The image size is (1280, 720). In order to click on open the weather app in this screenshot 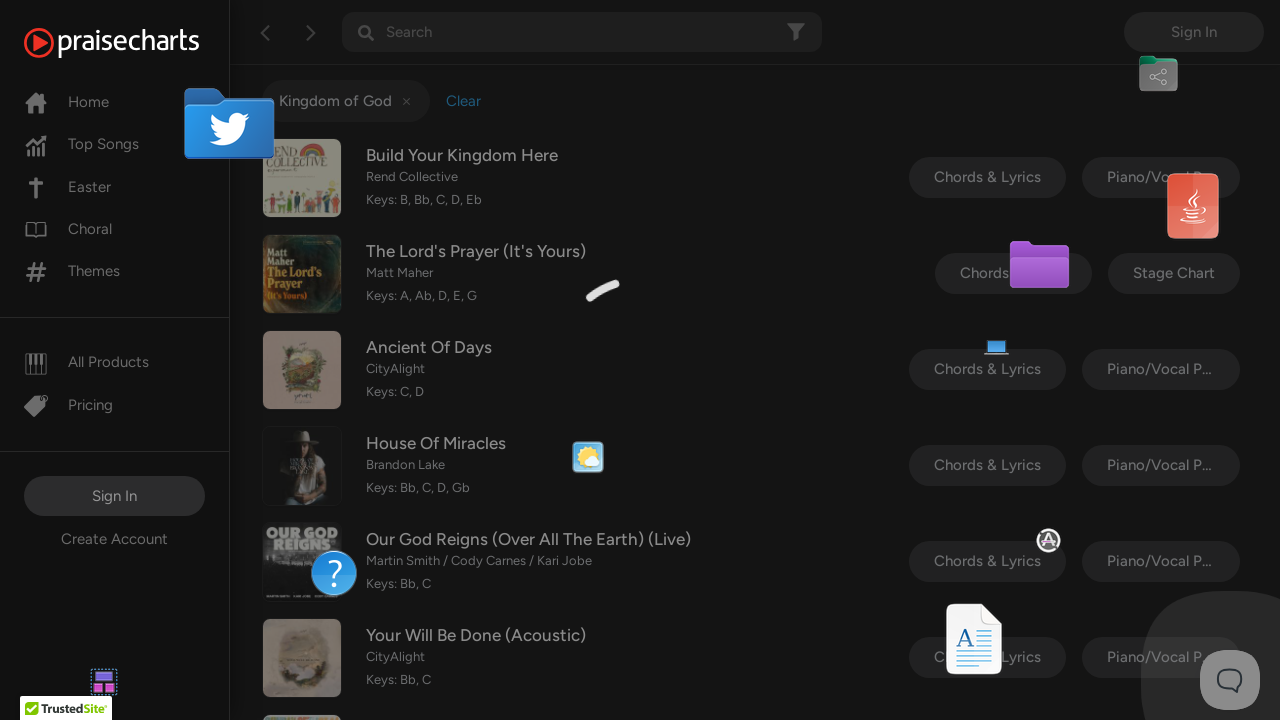, I will do `click(588, 457)`.